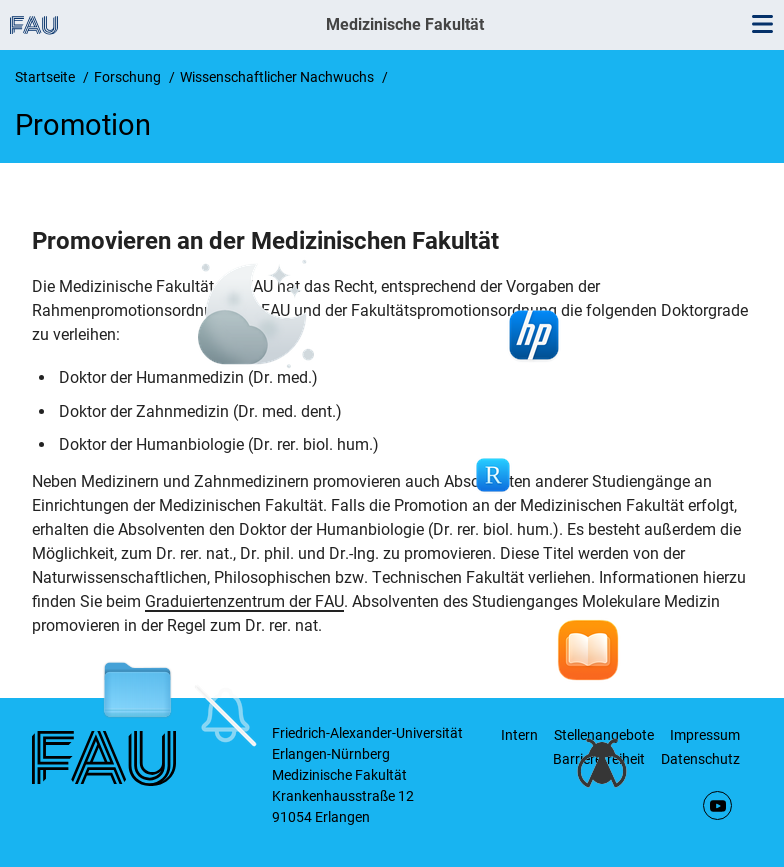 The width and height of the screenshot is (784, 867). What do you see at coordinates (137, 689) in the screenshot?
I see `folder template for creating custom folder icons` at bounding box center [137, 689].